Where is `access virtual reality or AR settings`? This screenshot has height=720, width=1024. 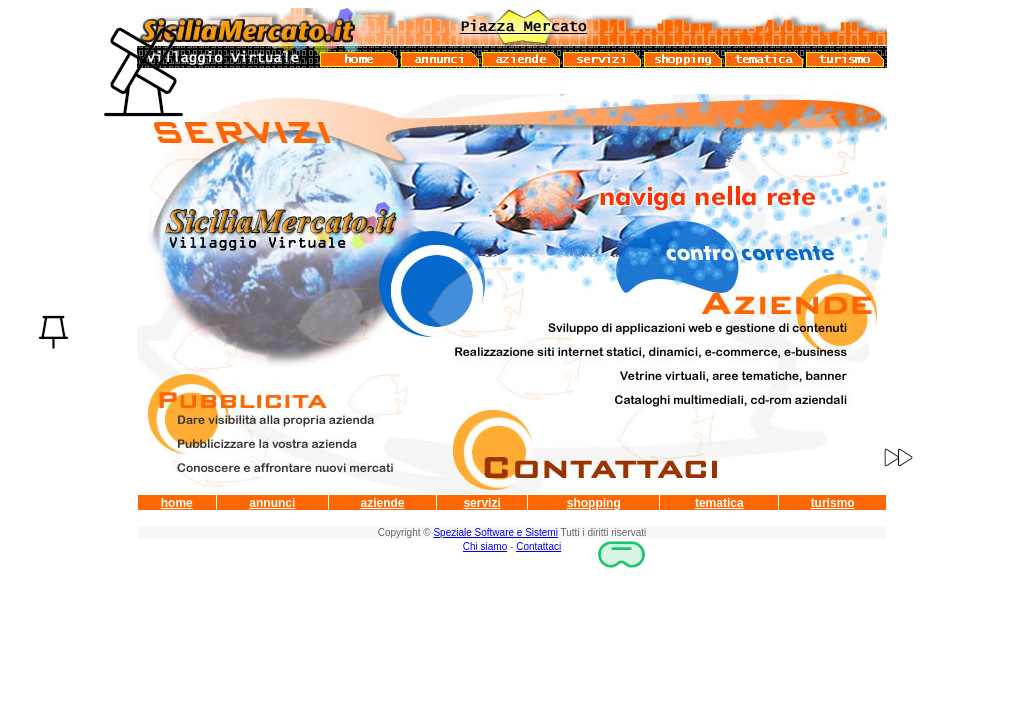
access virtual reality or AR settings is located at coordinates (621, 554).